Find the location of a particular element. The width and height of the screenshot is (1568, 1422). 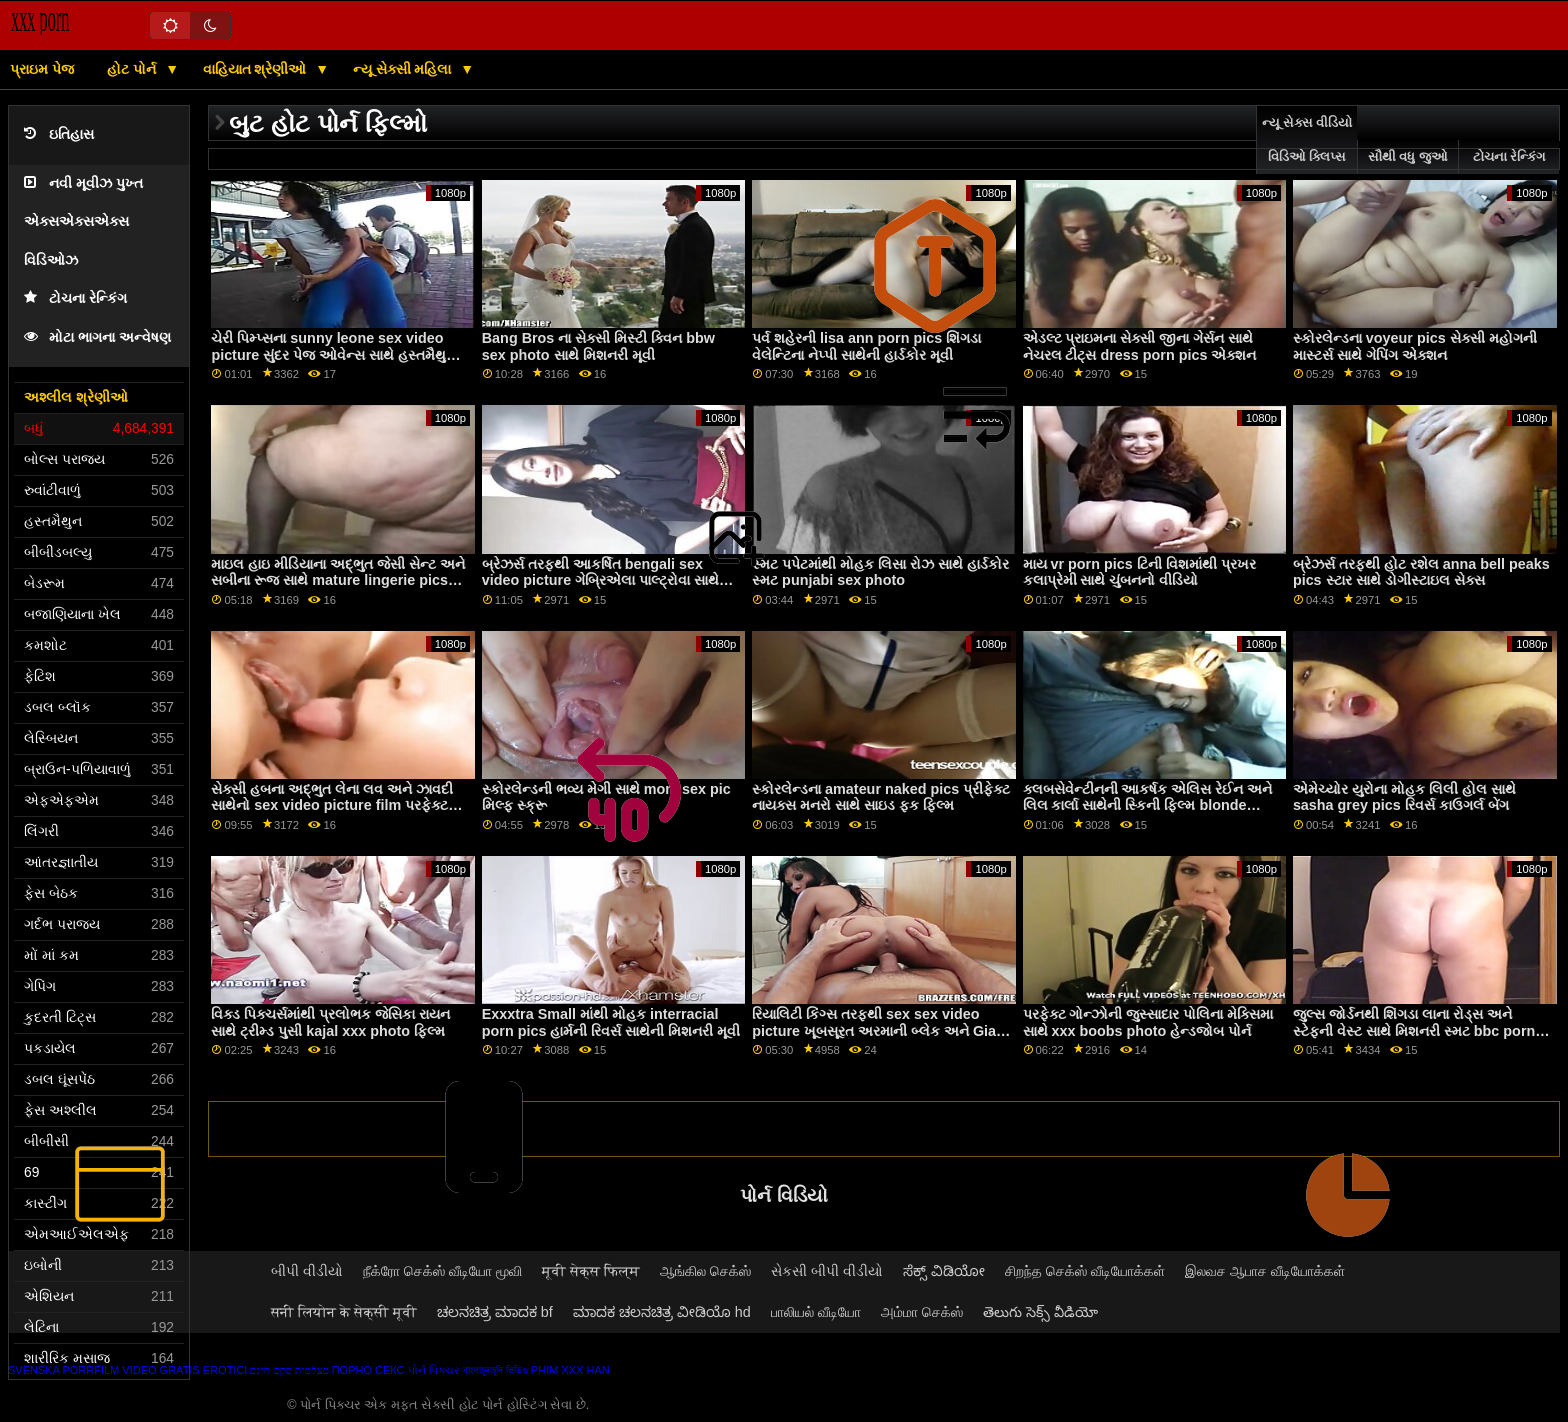

indicates a category or tag starting with "T" is located at coordinates (935, 266).